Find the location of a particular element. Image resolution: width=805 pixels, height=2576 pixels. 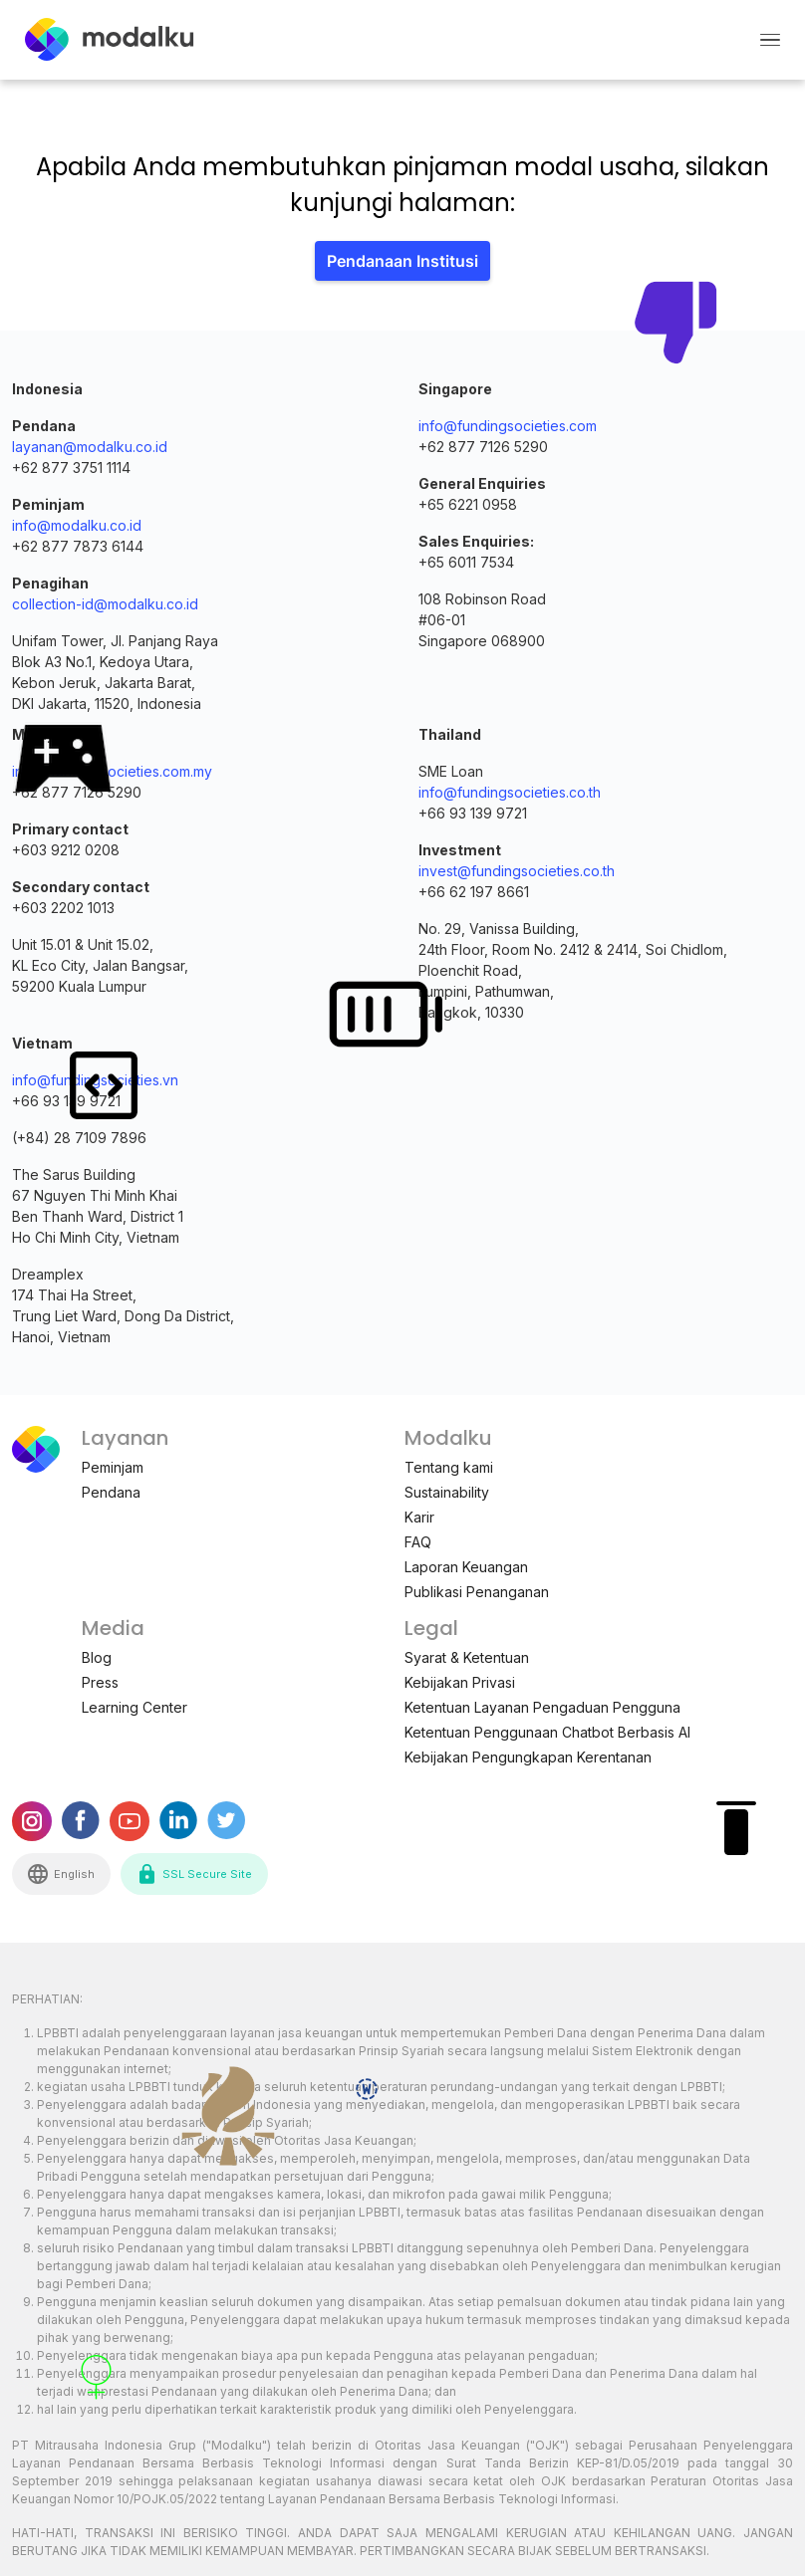

indicates high battery level is located at coordinates (384, 1014).